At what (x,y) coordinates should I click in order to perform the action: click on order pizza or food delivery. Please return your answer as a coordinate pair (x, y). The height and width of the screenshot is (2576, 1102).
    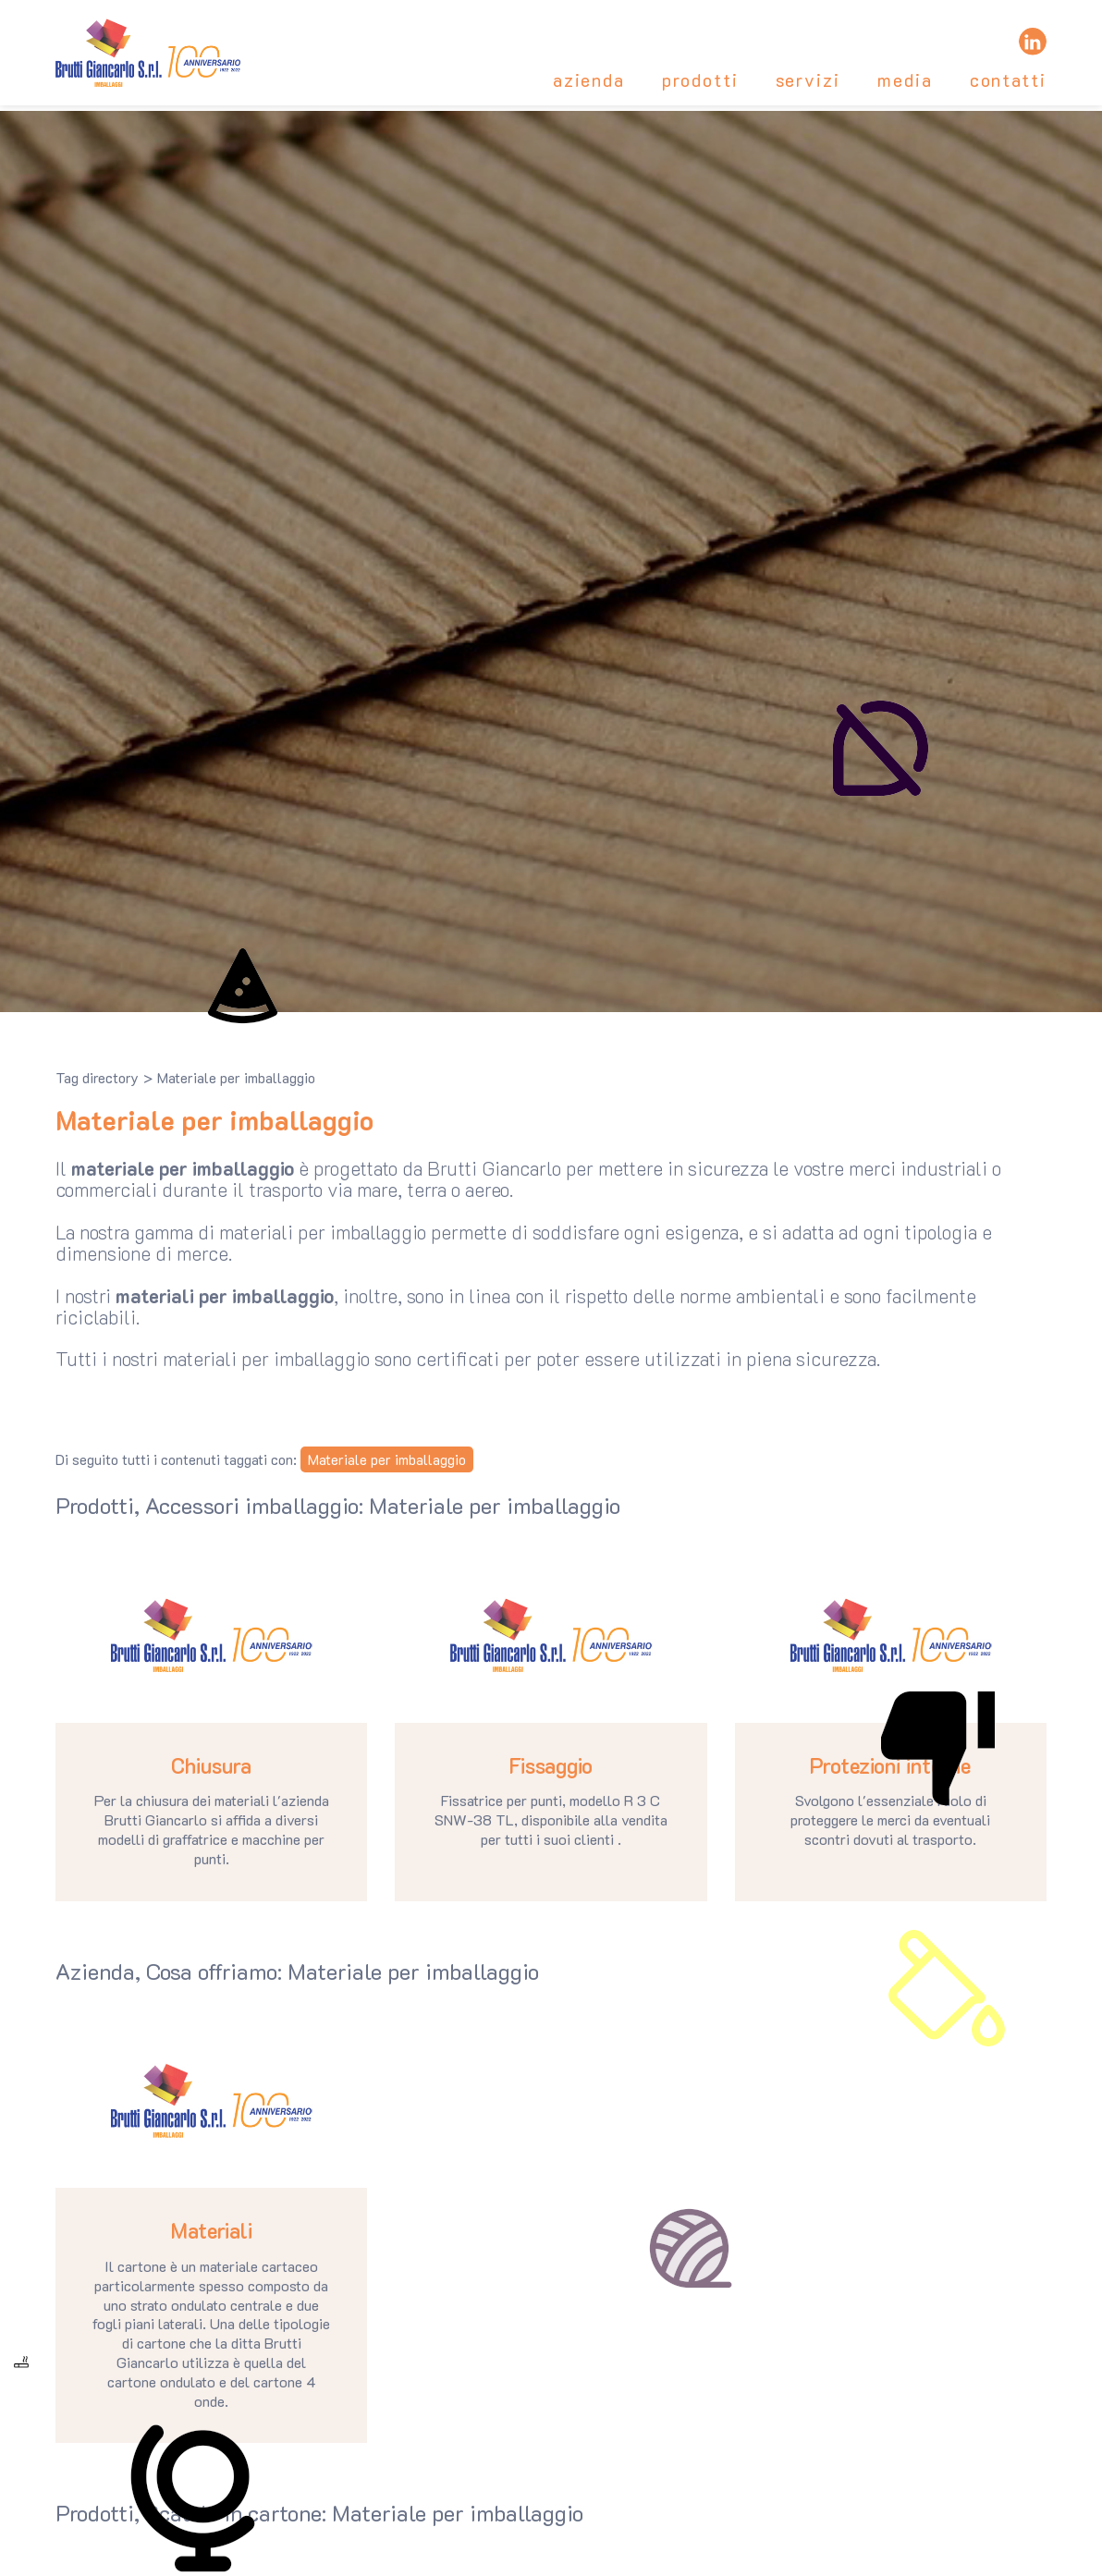
    Looking at the image, I should click on (242, 984).